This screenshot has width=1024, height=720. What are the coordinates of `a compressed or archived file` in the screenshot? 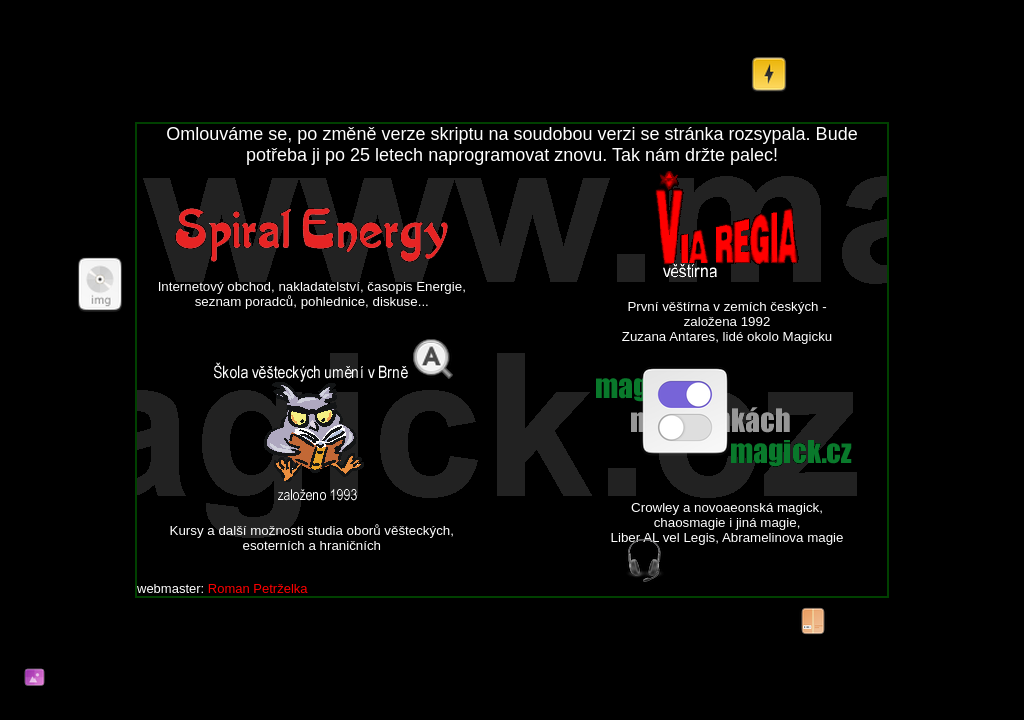 It's located at (813, 621).